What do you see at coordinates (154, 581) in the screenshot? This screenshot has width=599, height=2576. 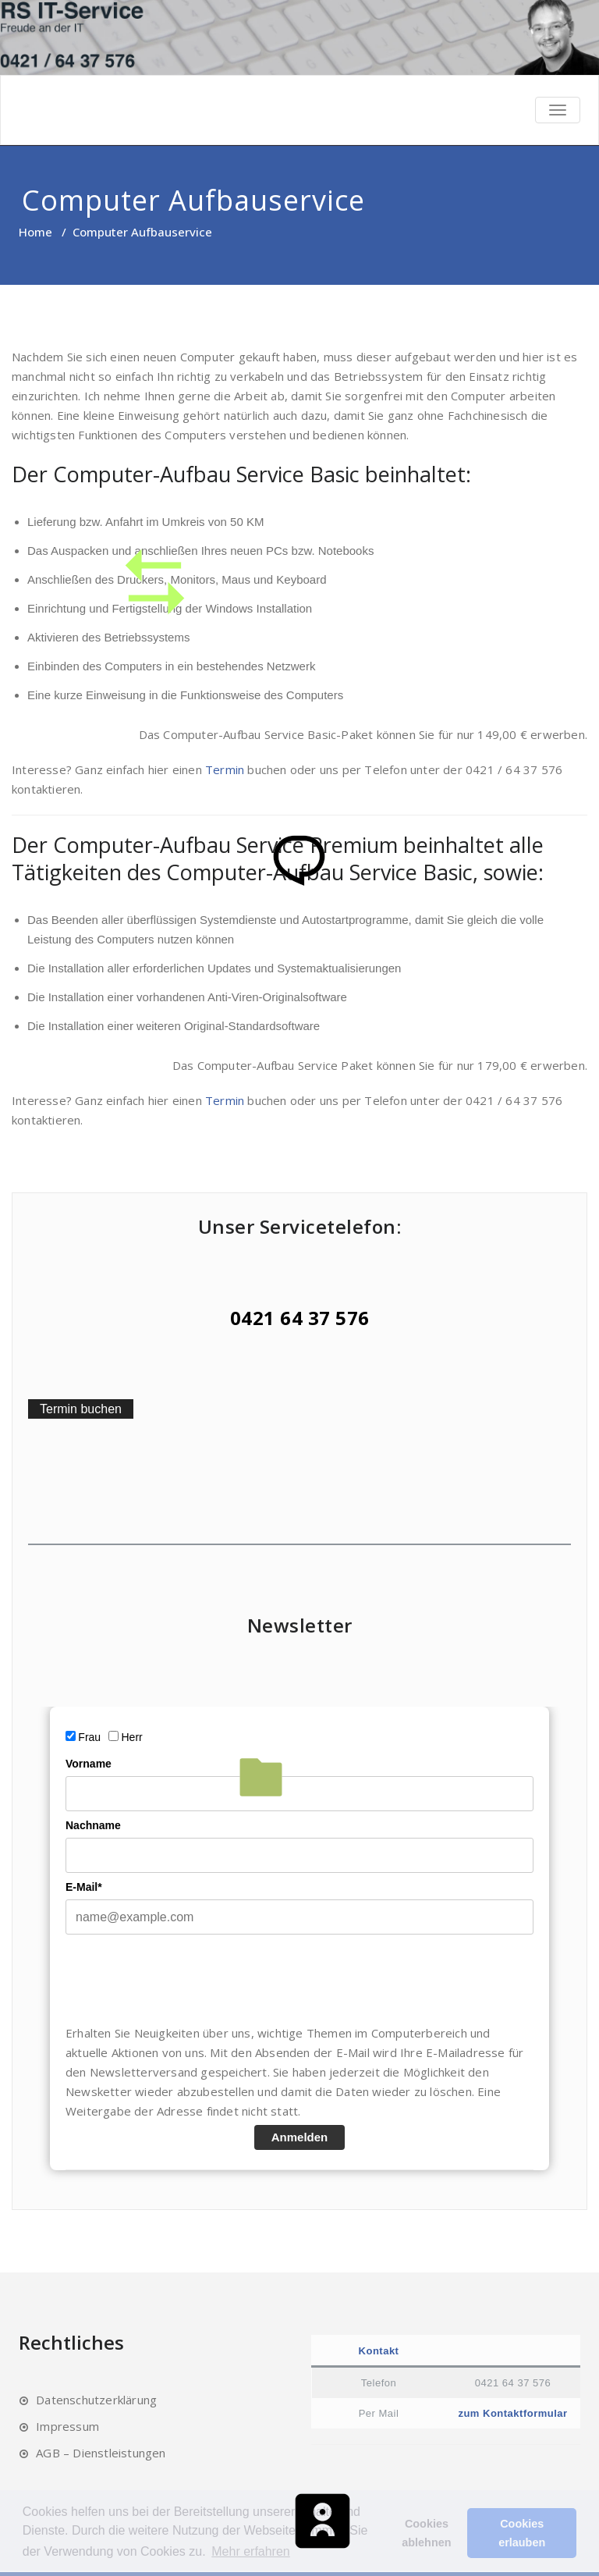 I see `switch or swap between two items` at bounding box center [154, 581].